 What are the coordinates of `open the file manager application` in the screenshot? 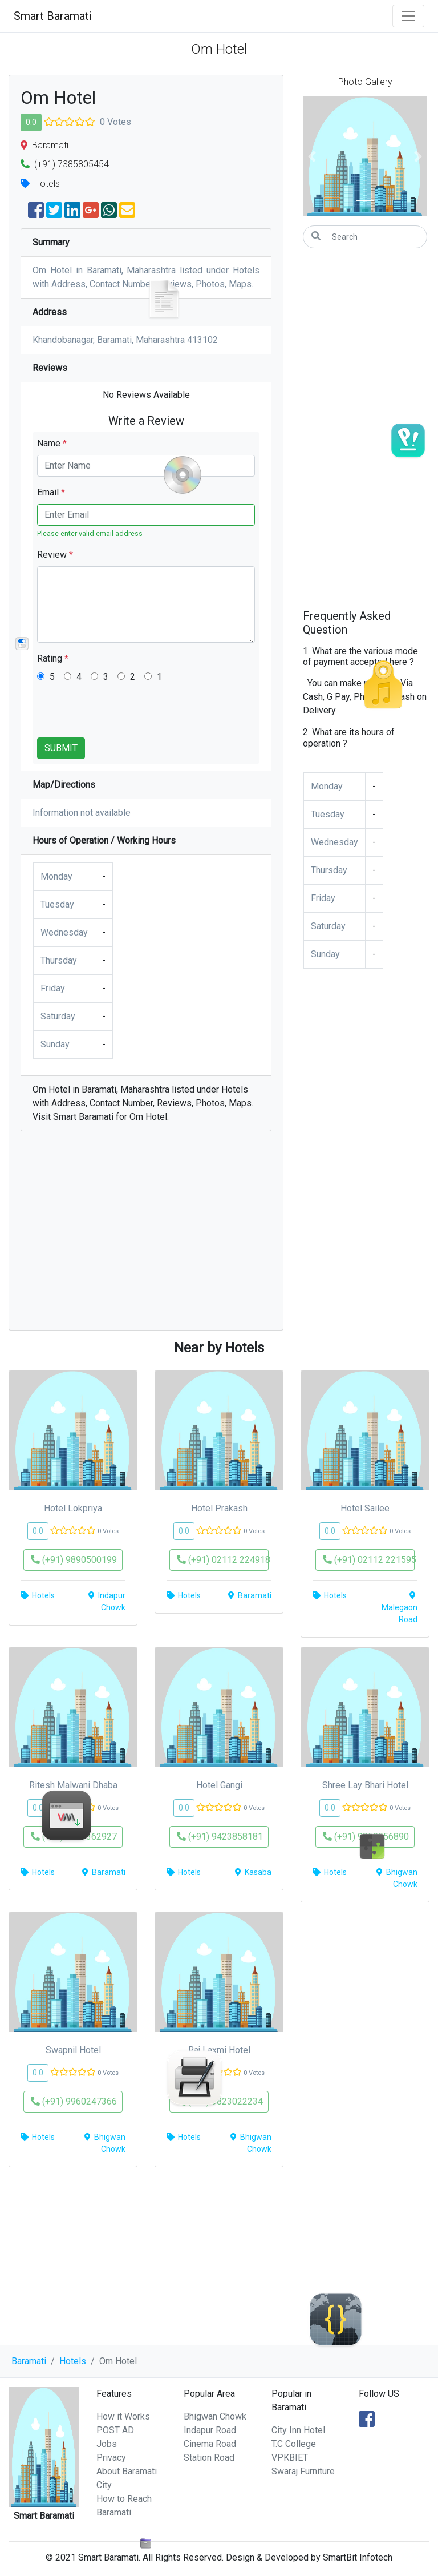 It's located at (145, 2543).